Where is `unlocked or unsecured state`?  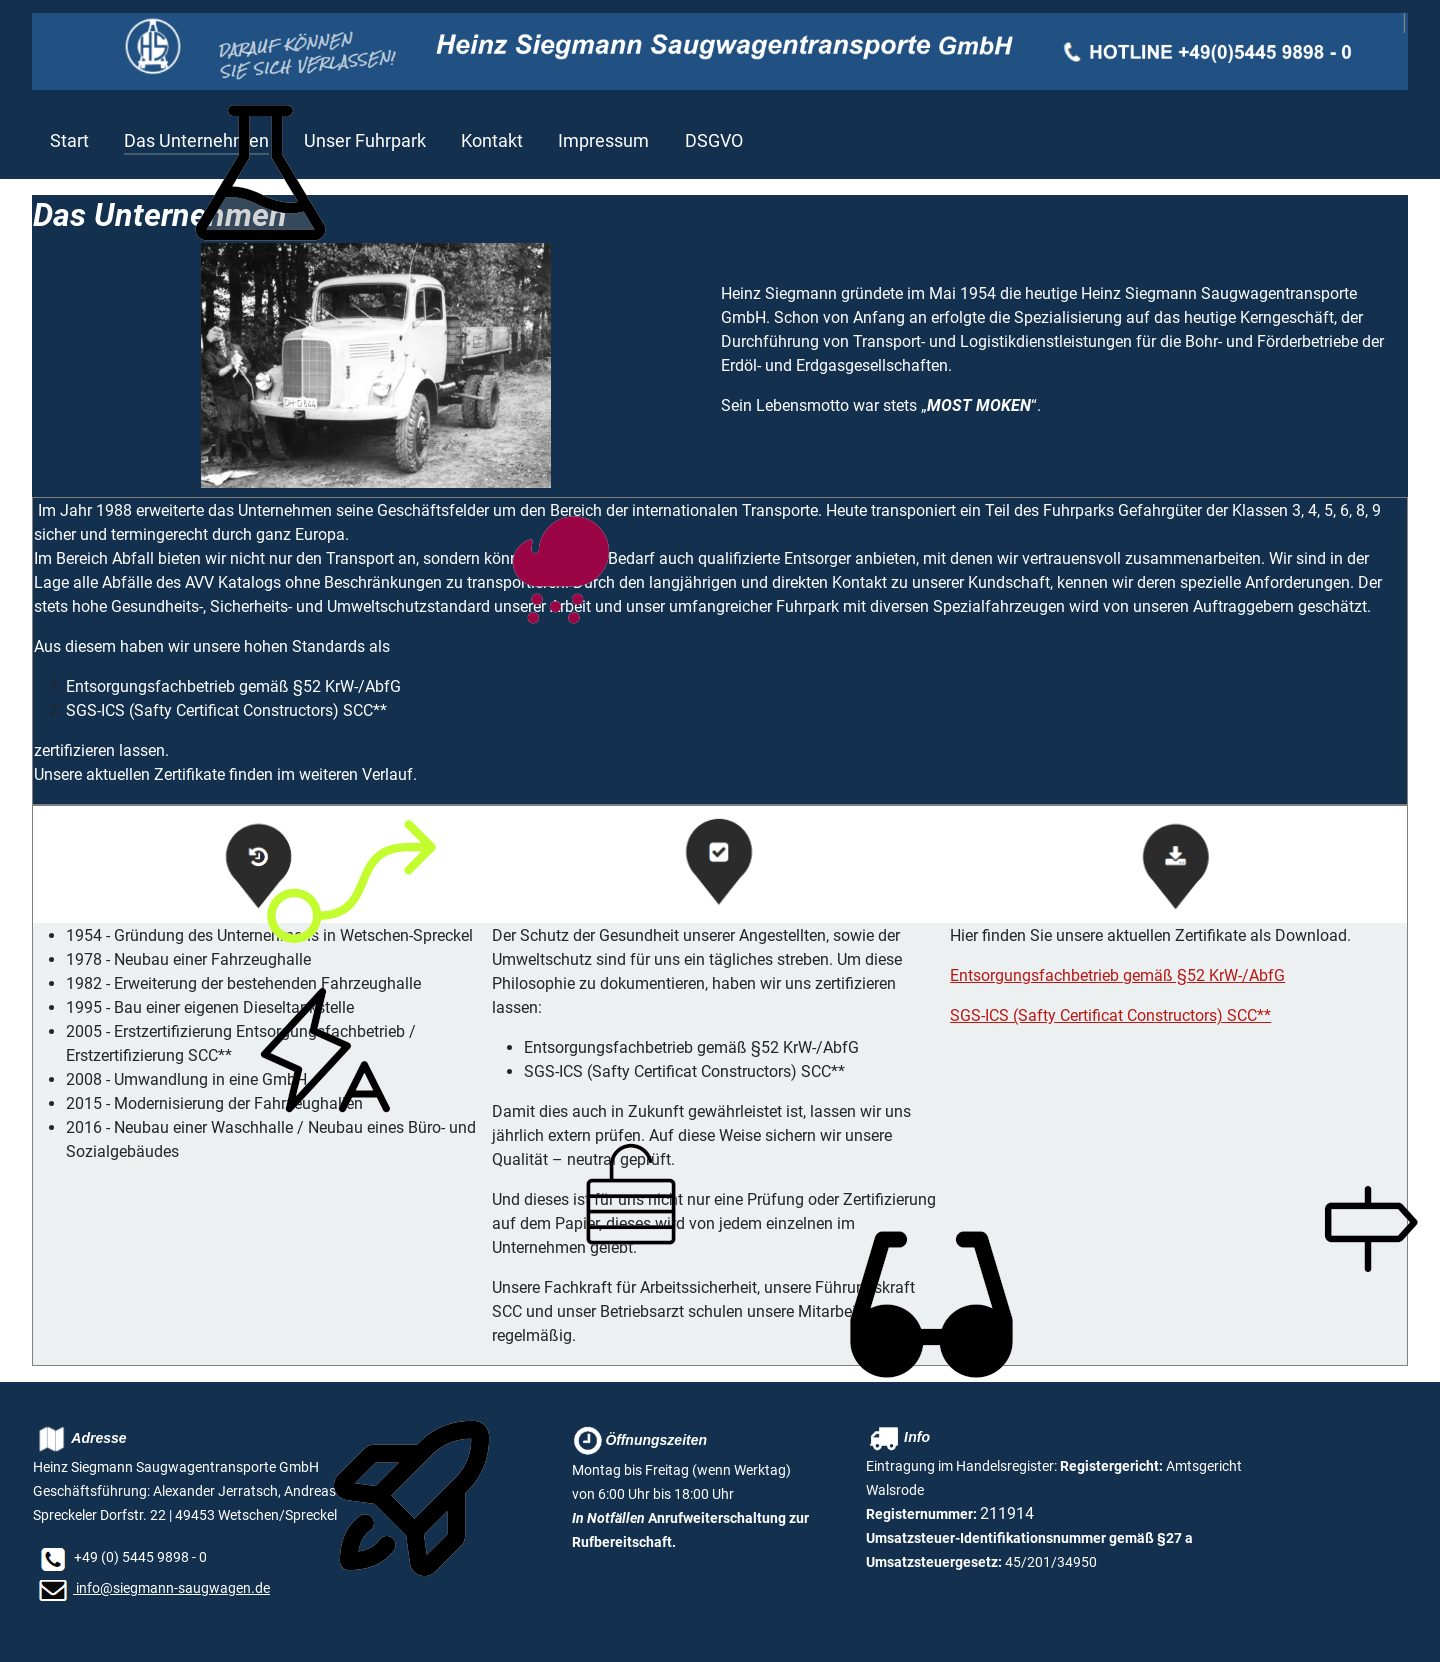 unlocked or unsecured state is located at coordinates (631, 1200).